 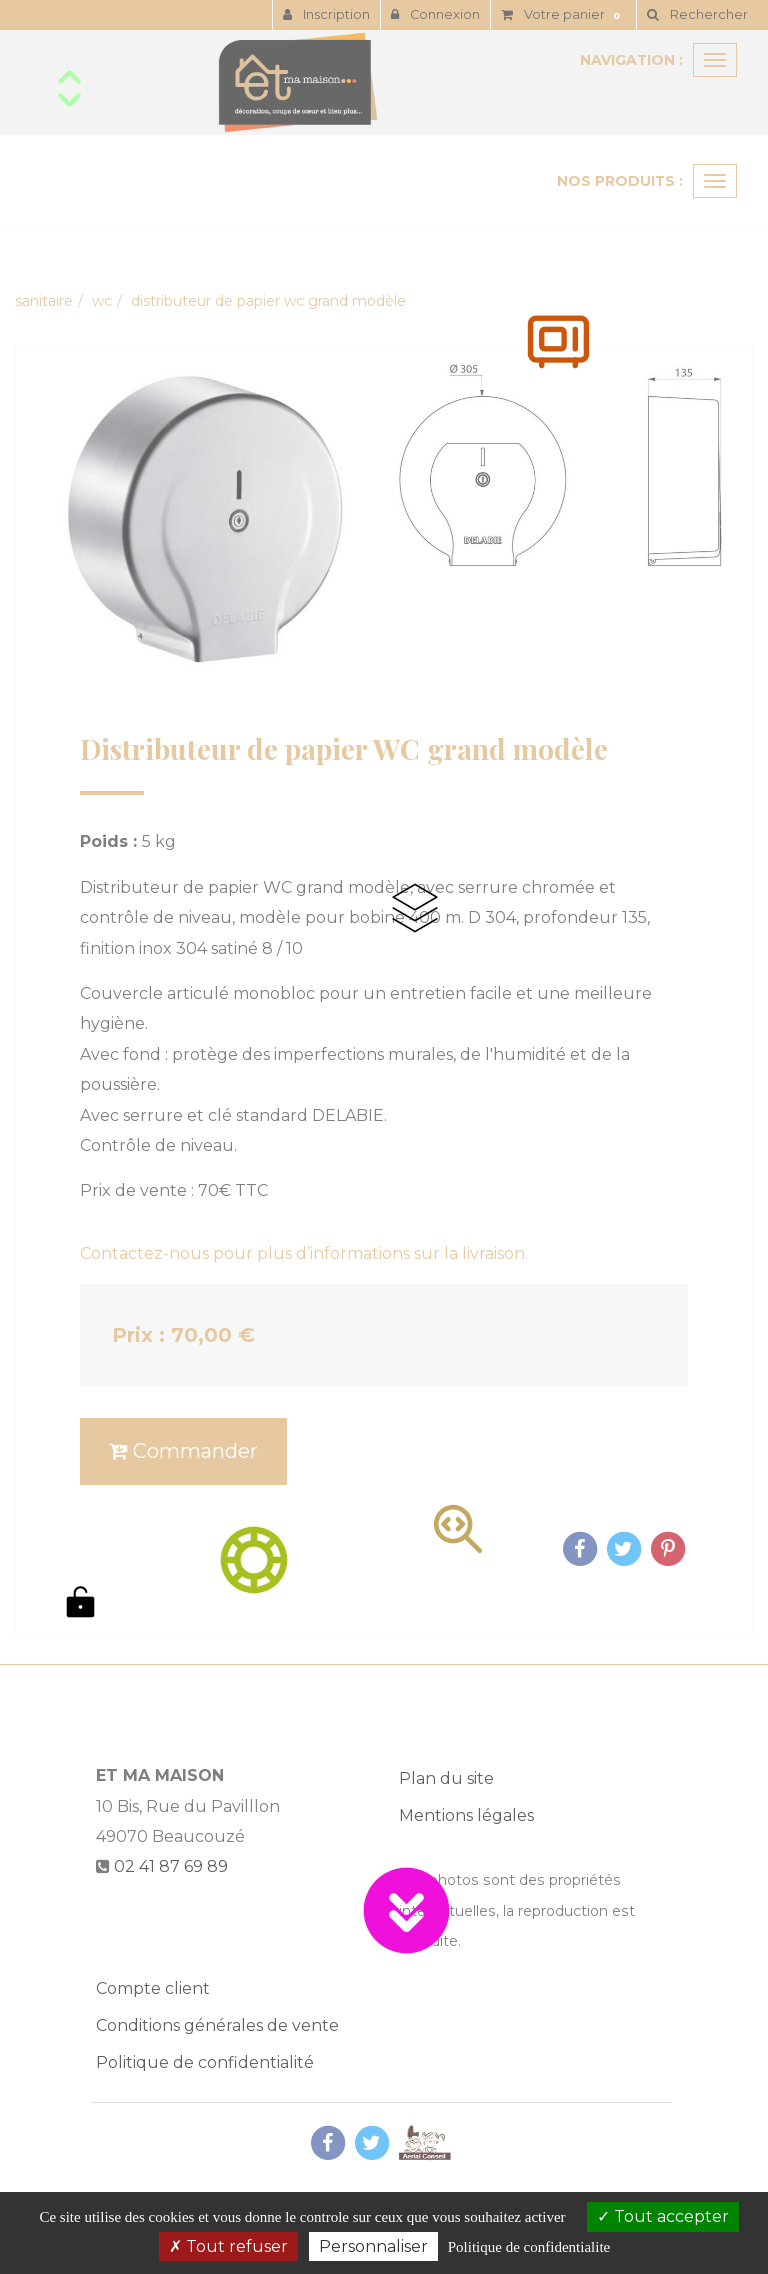 What do you see at coordinates (80, 1603) in the screenshot?
I see `unlock or access secured content` at bounding box center [80, 1603].